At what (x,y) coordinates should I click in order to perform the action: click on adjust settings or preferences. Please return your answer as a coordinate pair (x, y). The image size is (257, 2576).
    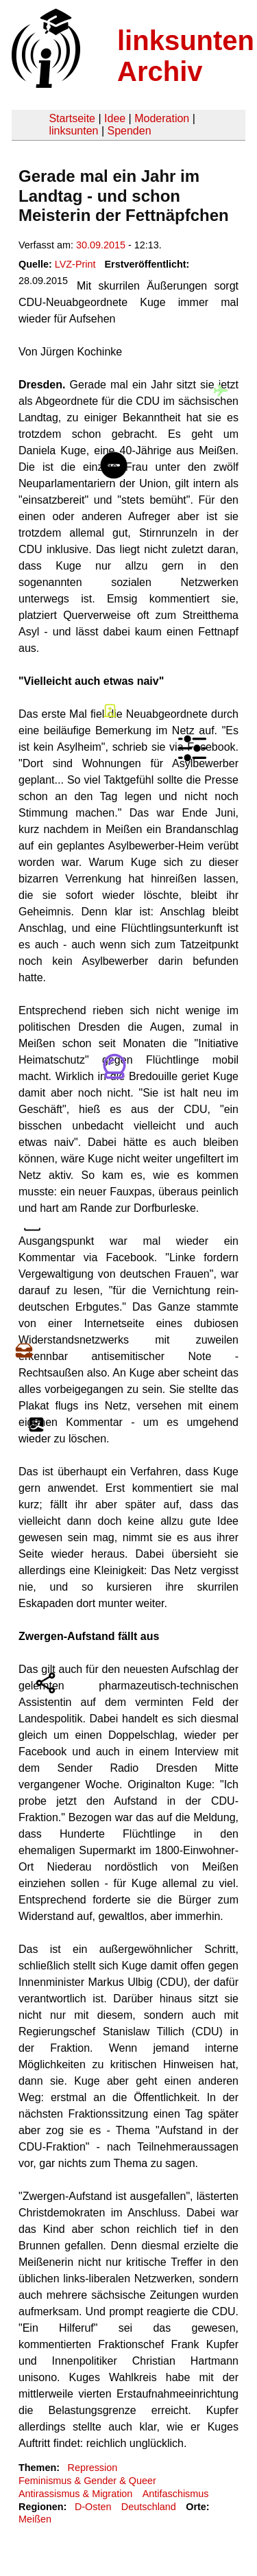
    Looking at the image, I should click on (192, 748).